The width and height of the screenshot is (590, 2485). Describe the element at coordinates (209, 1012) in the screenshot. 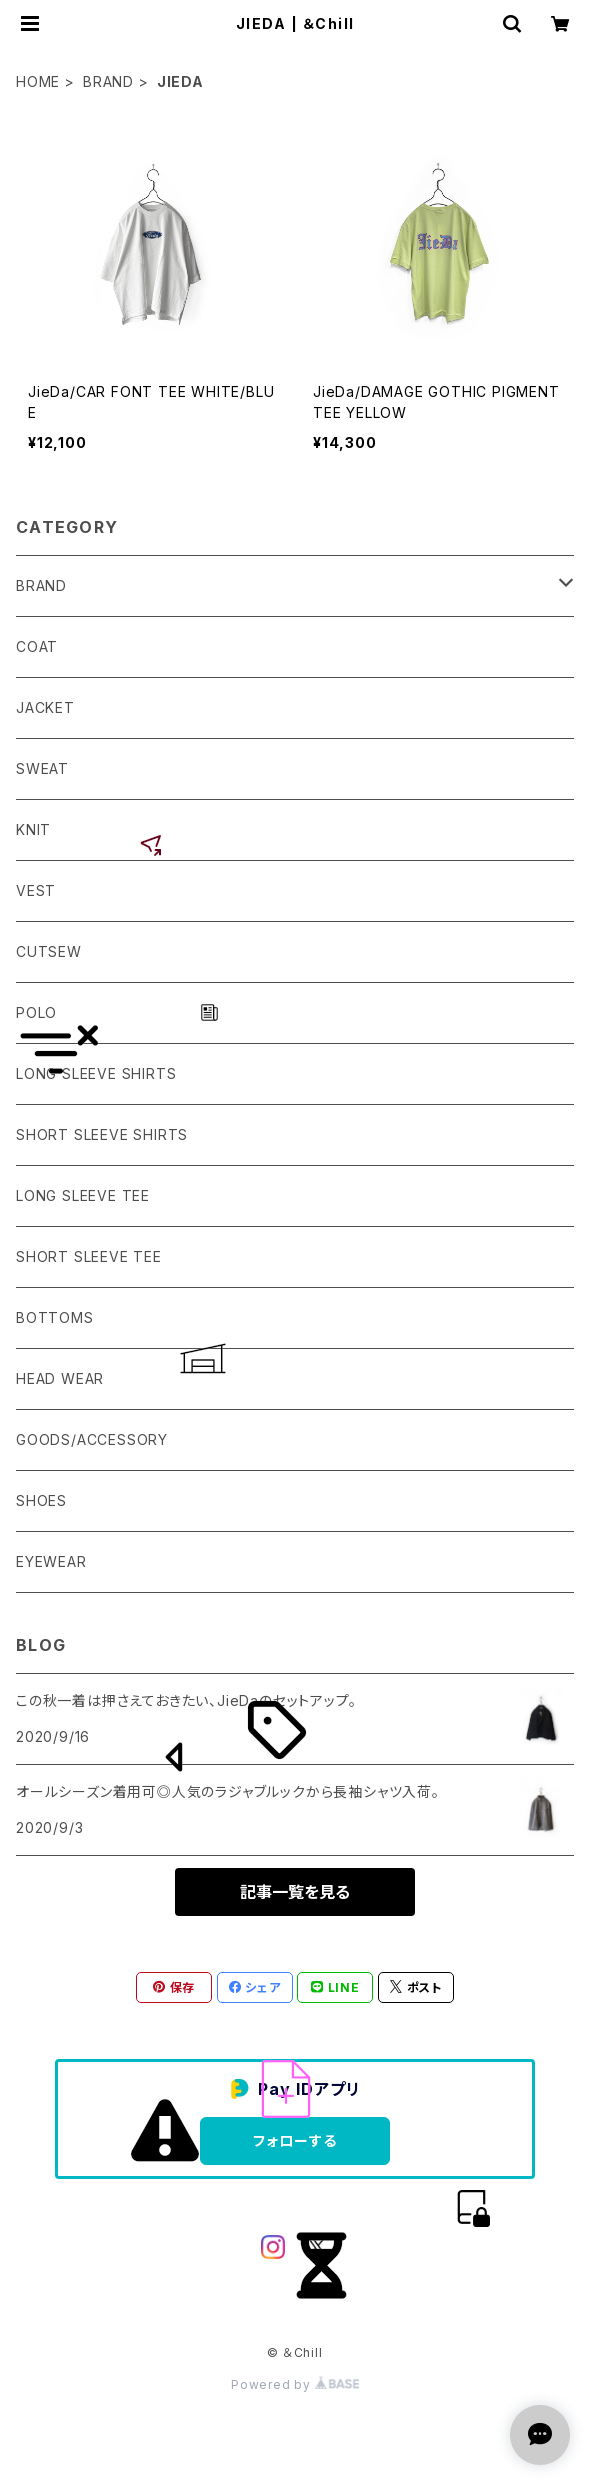

I see `view news or articles` at that location.